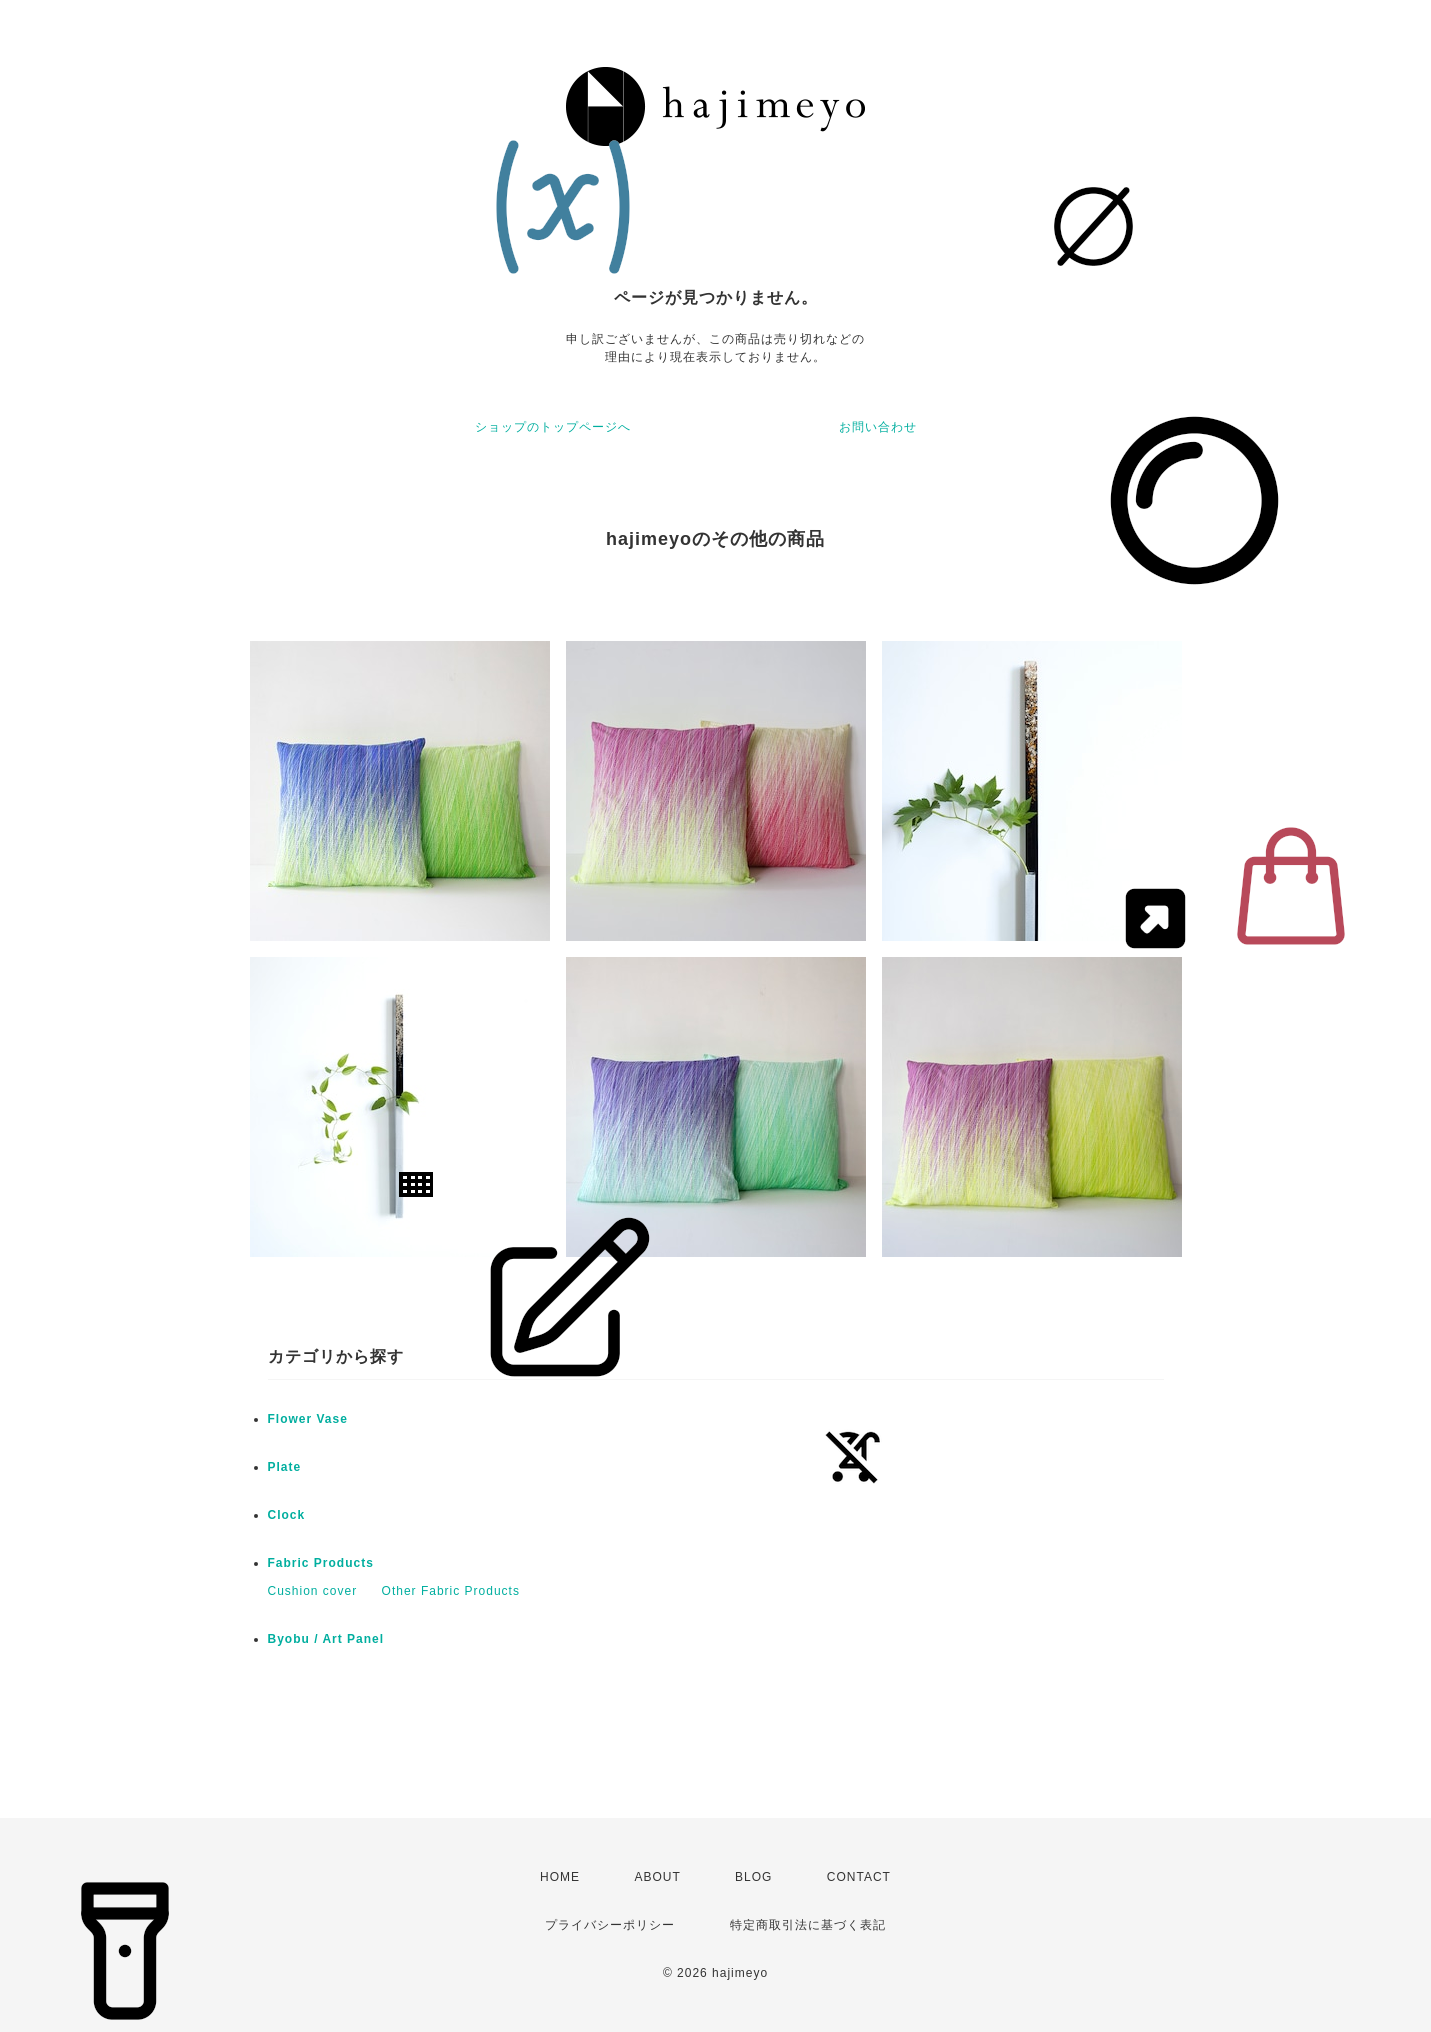  Describe the element at coordinates (1194, 500) in the screenshot. I see `apply inner shadow effect to top-left corner` at that location.